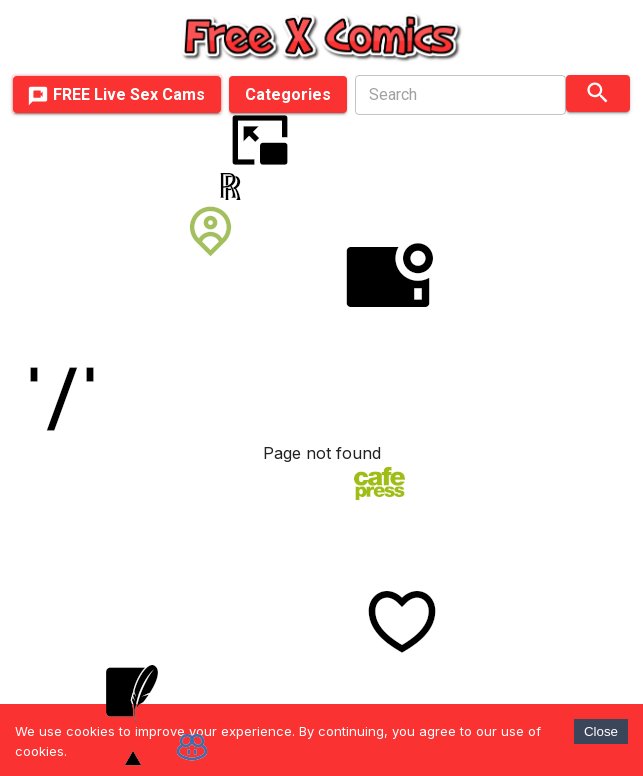 Image resolution: width=643 pixels, height=776 pixels. I want to click on access phone camera, so click(388, 277).